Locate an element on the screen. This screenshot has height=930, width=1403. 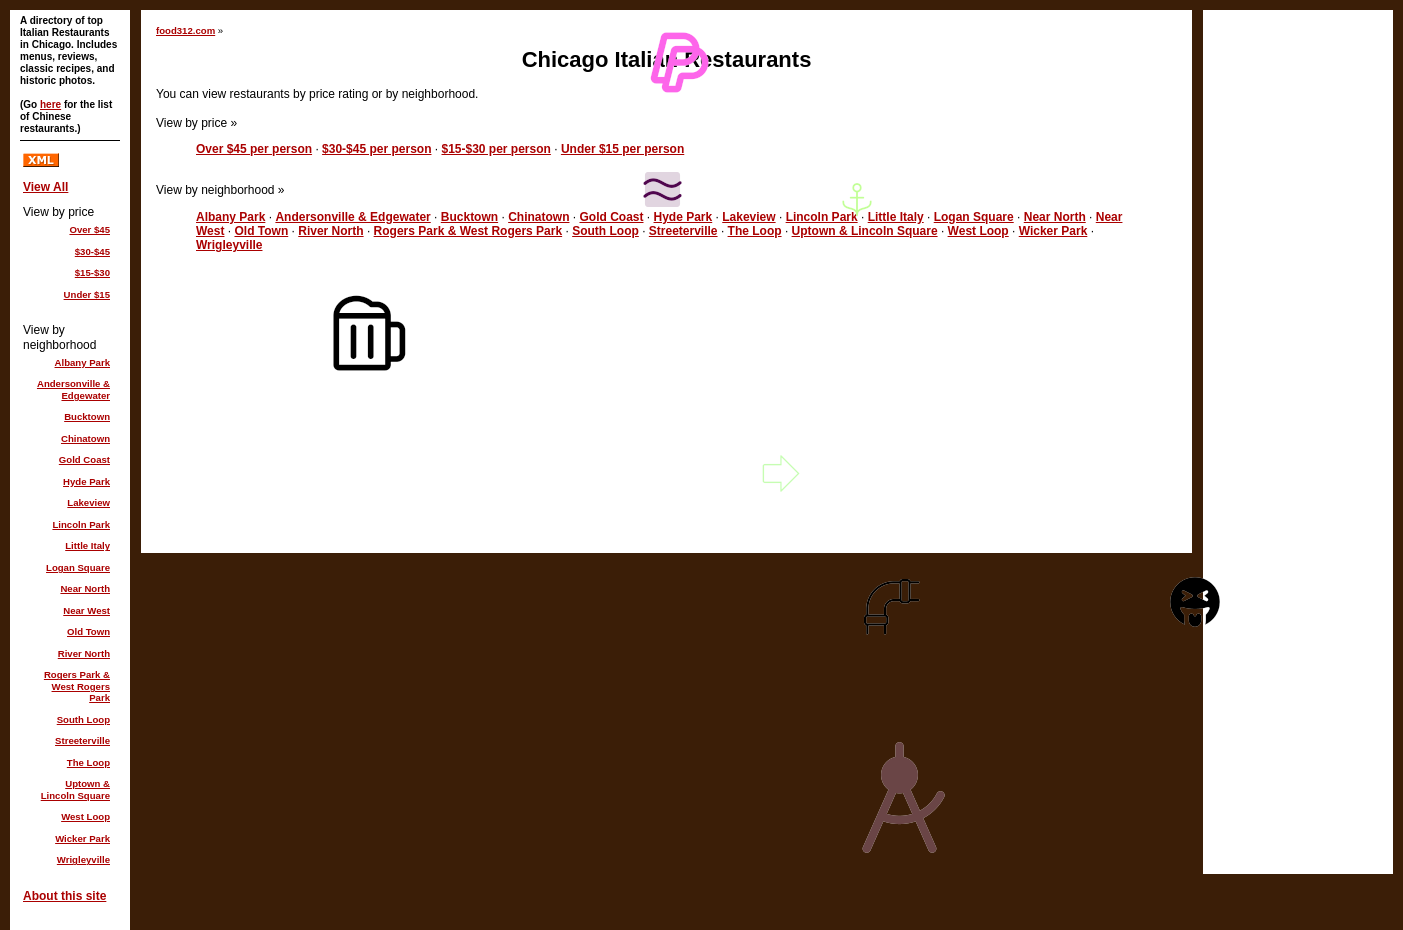
plumbing or pipeline connection indicator is located at coordinates (889, 604).